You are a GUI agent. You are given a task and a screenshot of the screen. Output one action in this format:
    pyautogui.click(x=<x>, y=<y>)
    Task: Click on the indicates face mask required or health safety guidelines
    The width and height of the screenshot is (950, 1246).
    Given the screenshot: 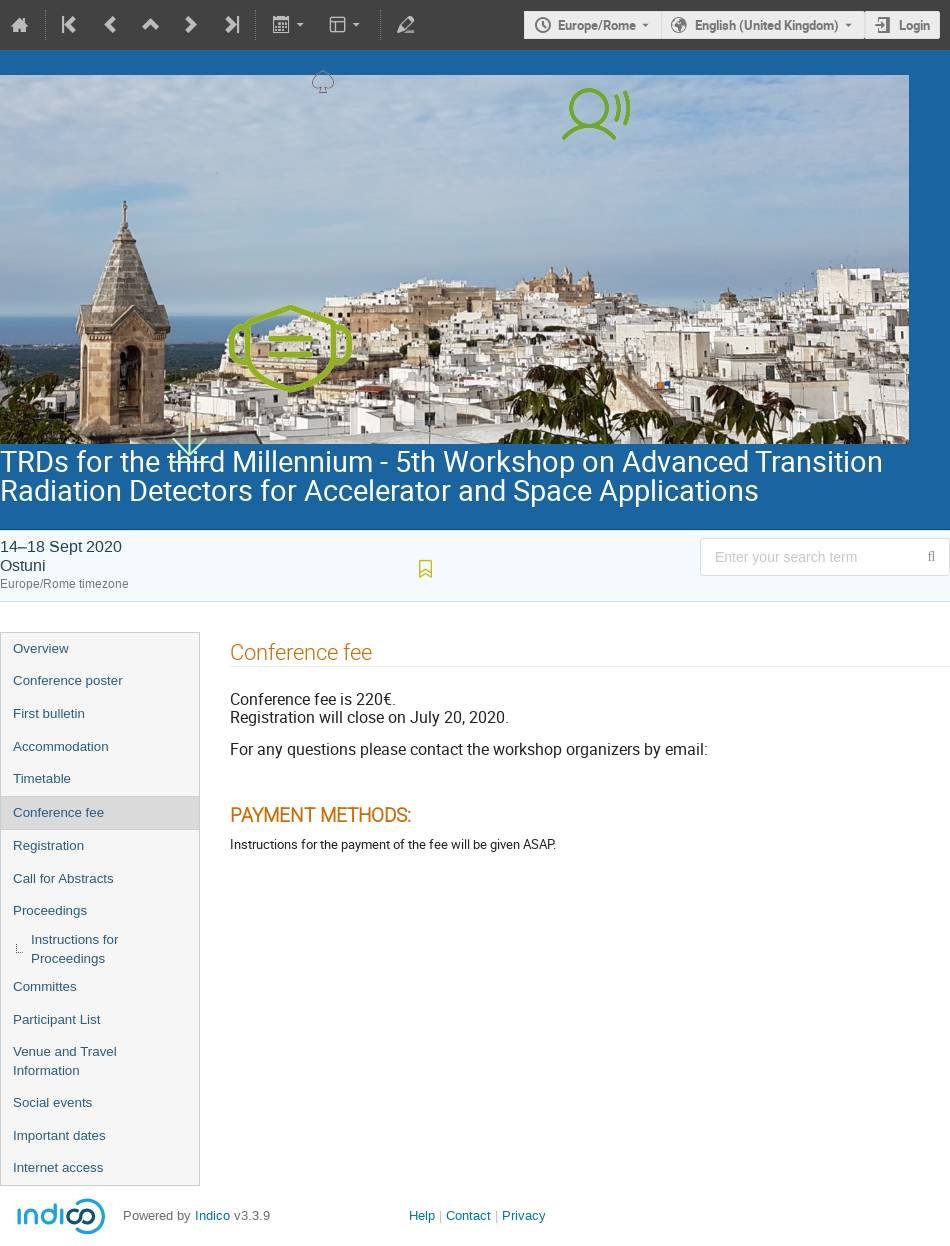 What is the action you would take?
    pyautogui.click(x=290, y=350)
    